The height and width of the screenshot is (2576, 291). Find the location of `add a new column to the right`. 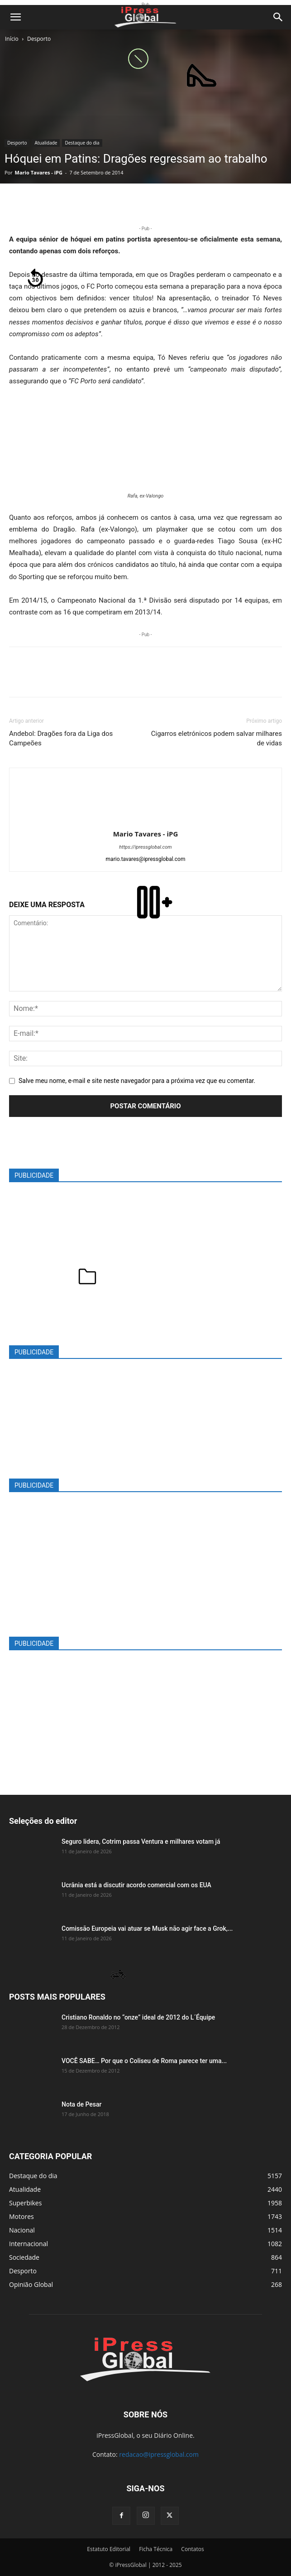

add a new column to the right is located at coordinates (152, 902).